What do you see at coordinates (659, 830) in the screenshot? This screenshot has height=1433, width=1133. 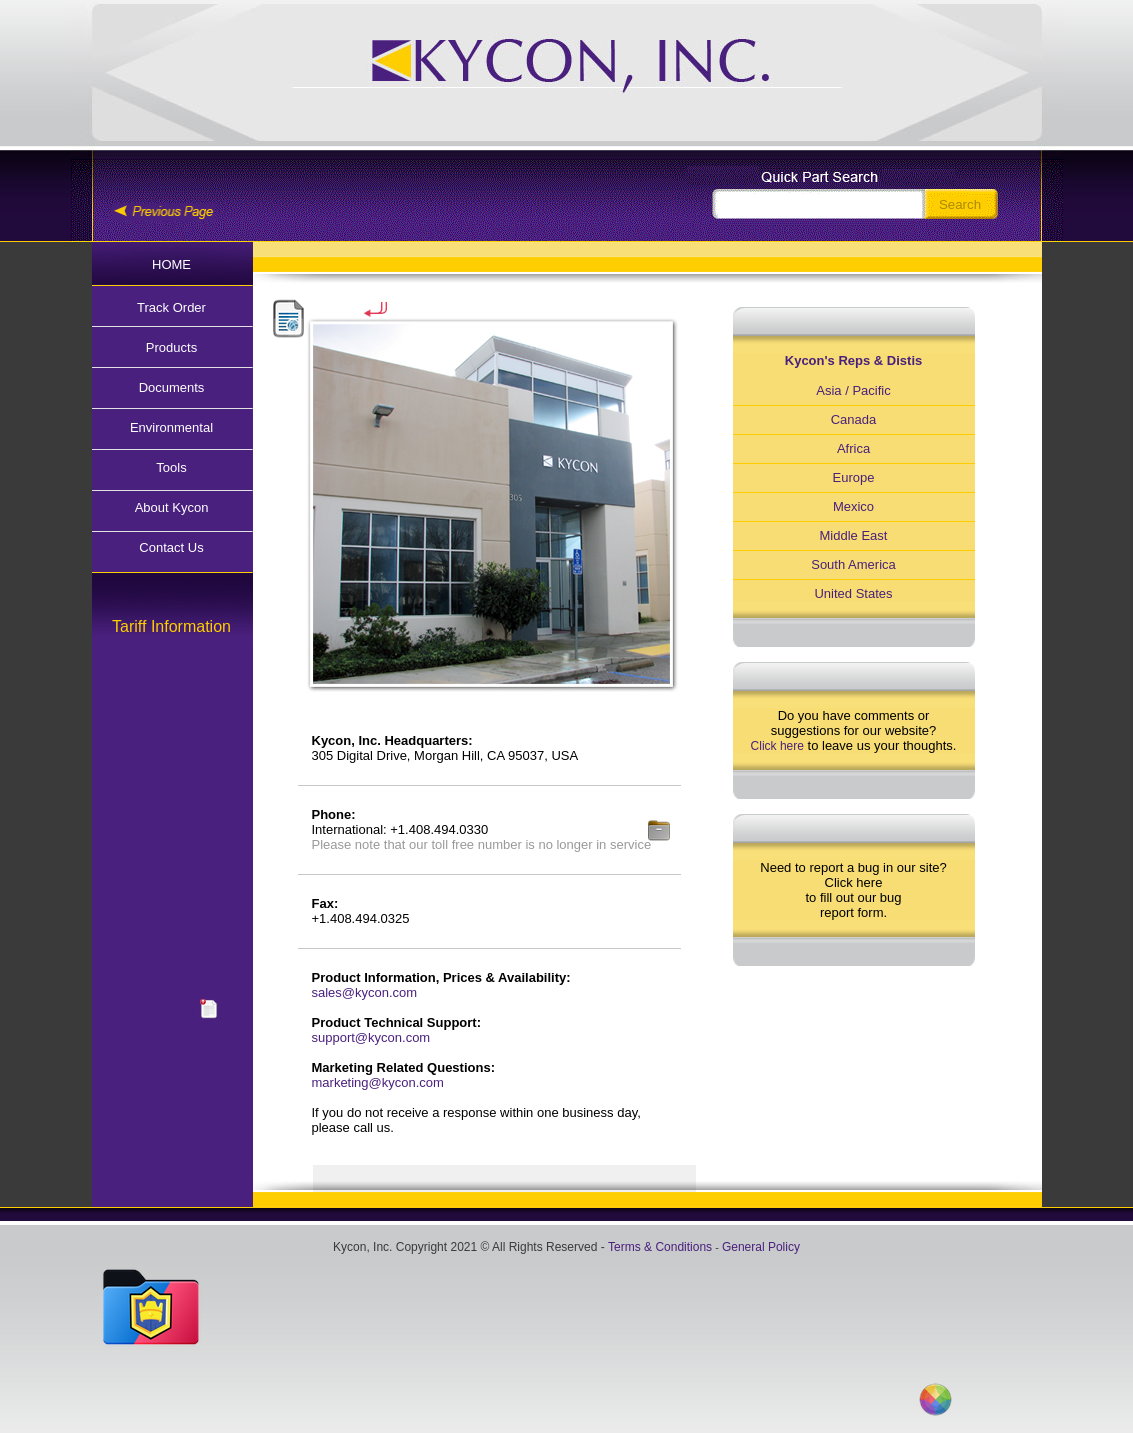 I see `open the file manager application` at bounding box center [659, 830].